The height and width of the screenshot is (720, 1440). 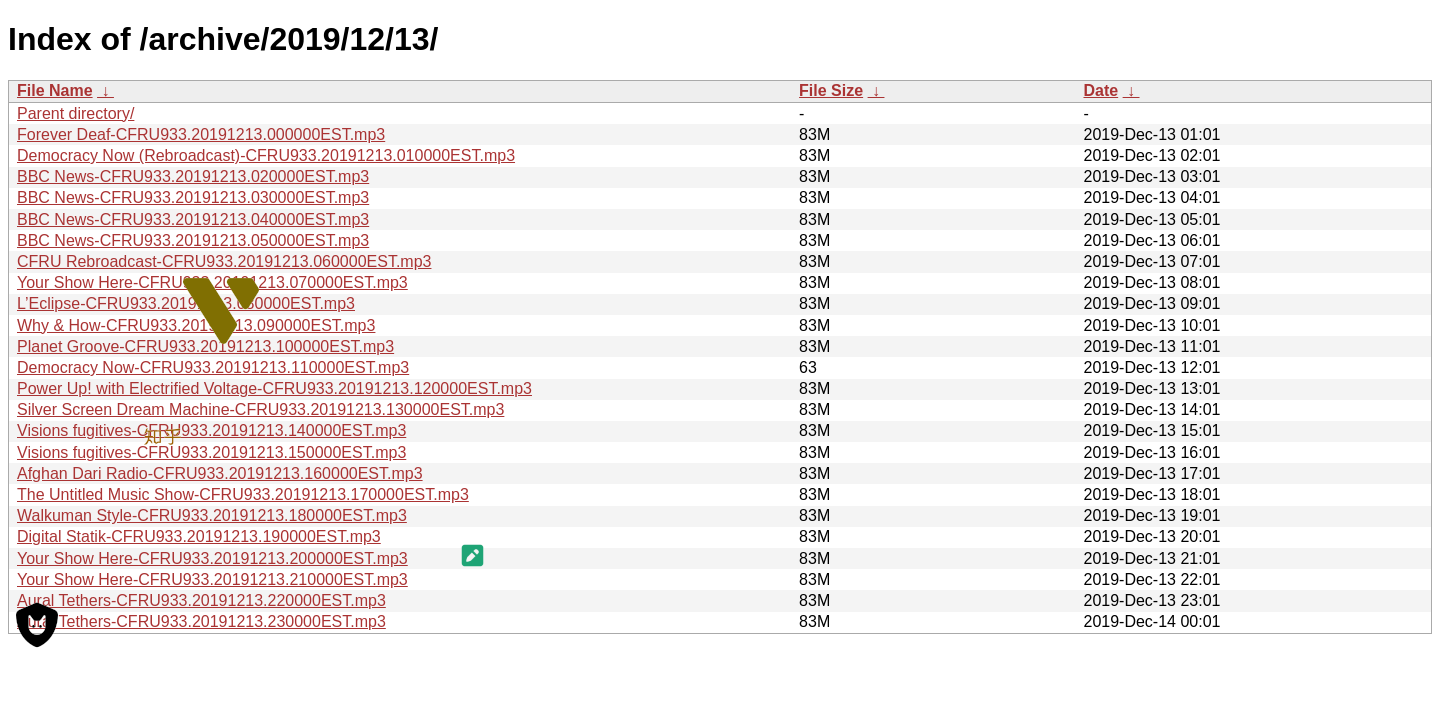 What do you see at coordinates (37, 625) in the screenshot?
I see `pet protection or insurance services` at bounding box center [37, 625].